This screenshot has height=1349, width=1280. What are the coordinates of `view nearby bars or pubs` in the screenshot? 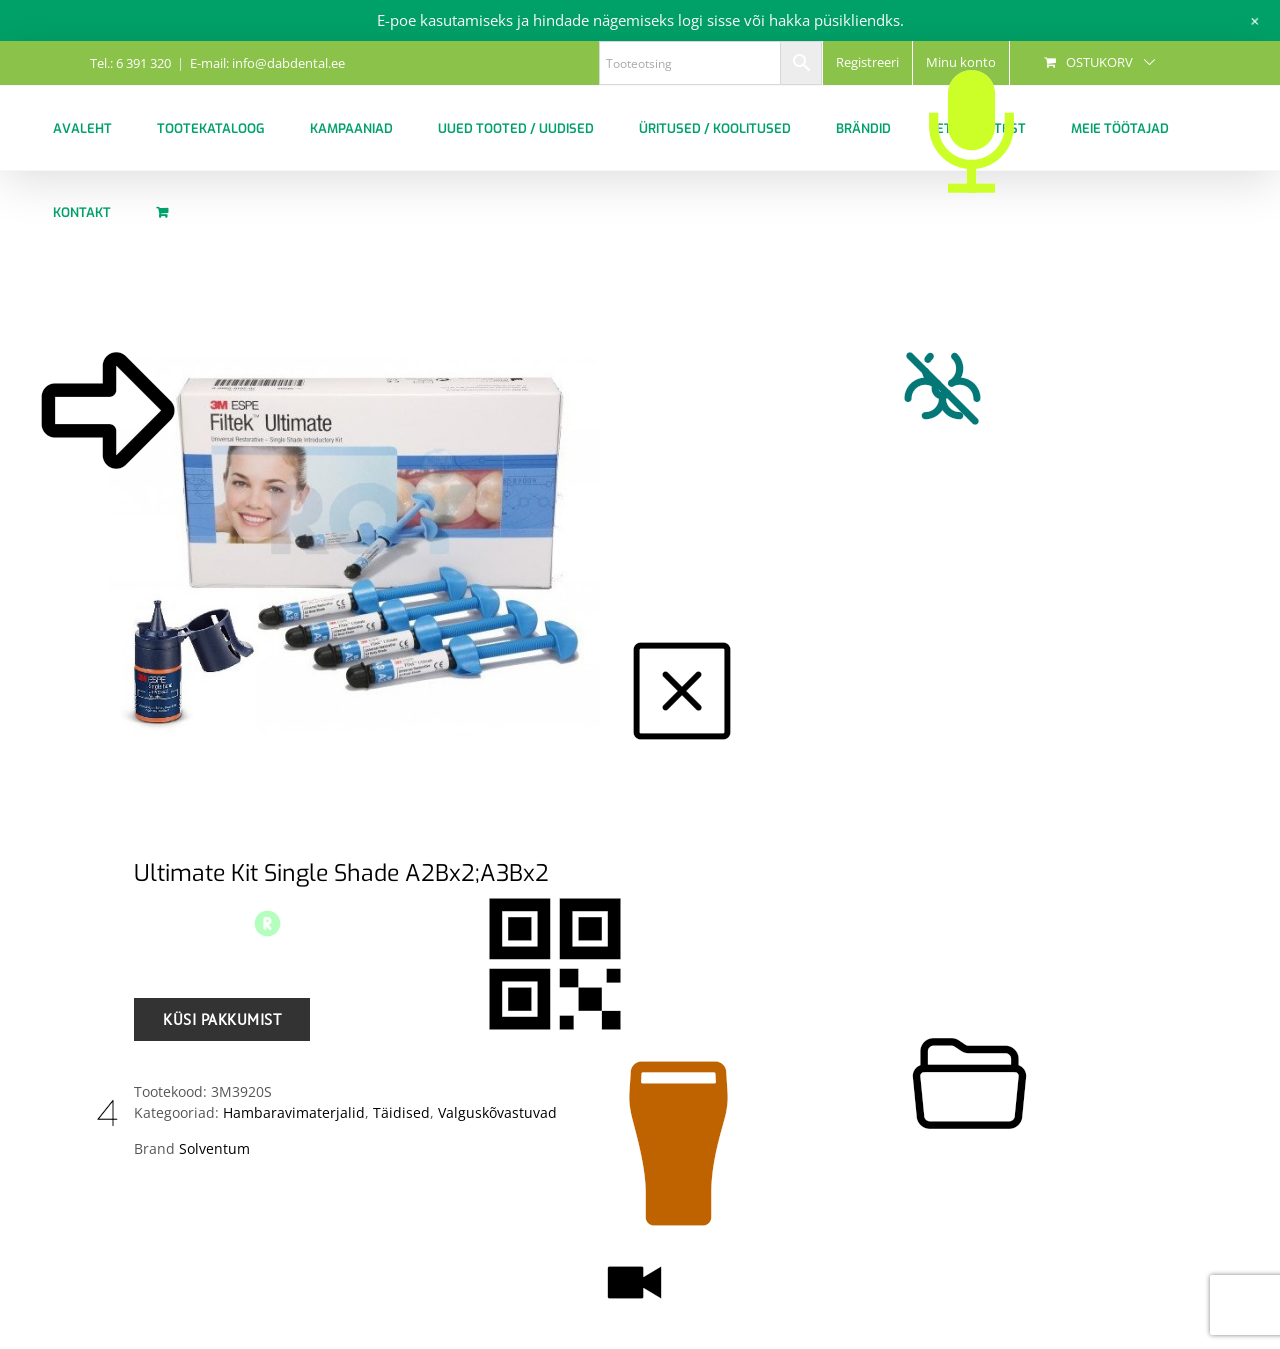 It's located at (678, 1143).